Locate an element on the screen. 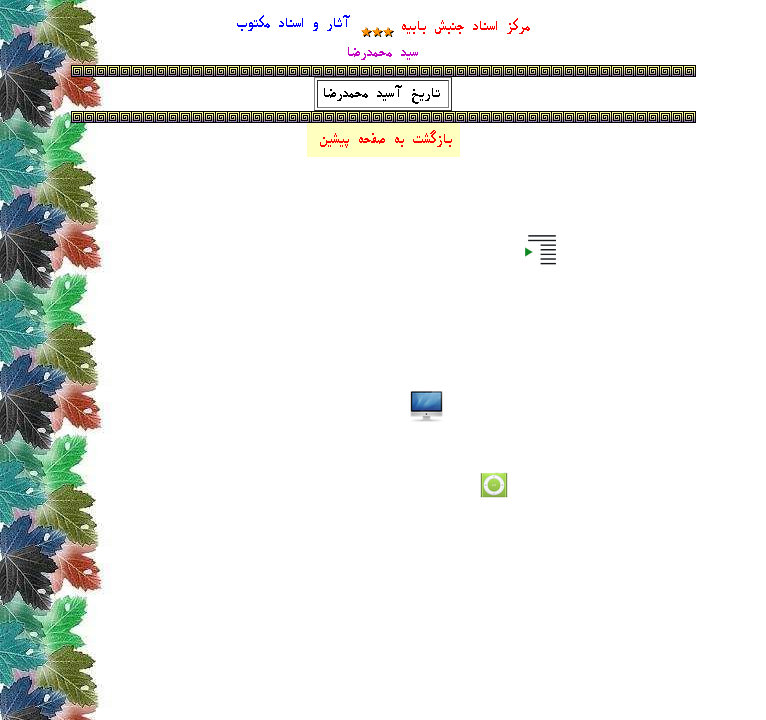 This screenshot has width=766, height=720. increase text indentation is located at coordinates (540, 250).